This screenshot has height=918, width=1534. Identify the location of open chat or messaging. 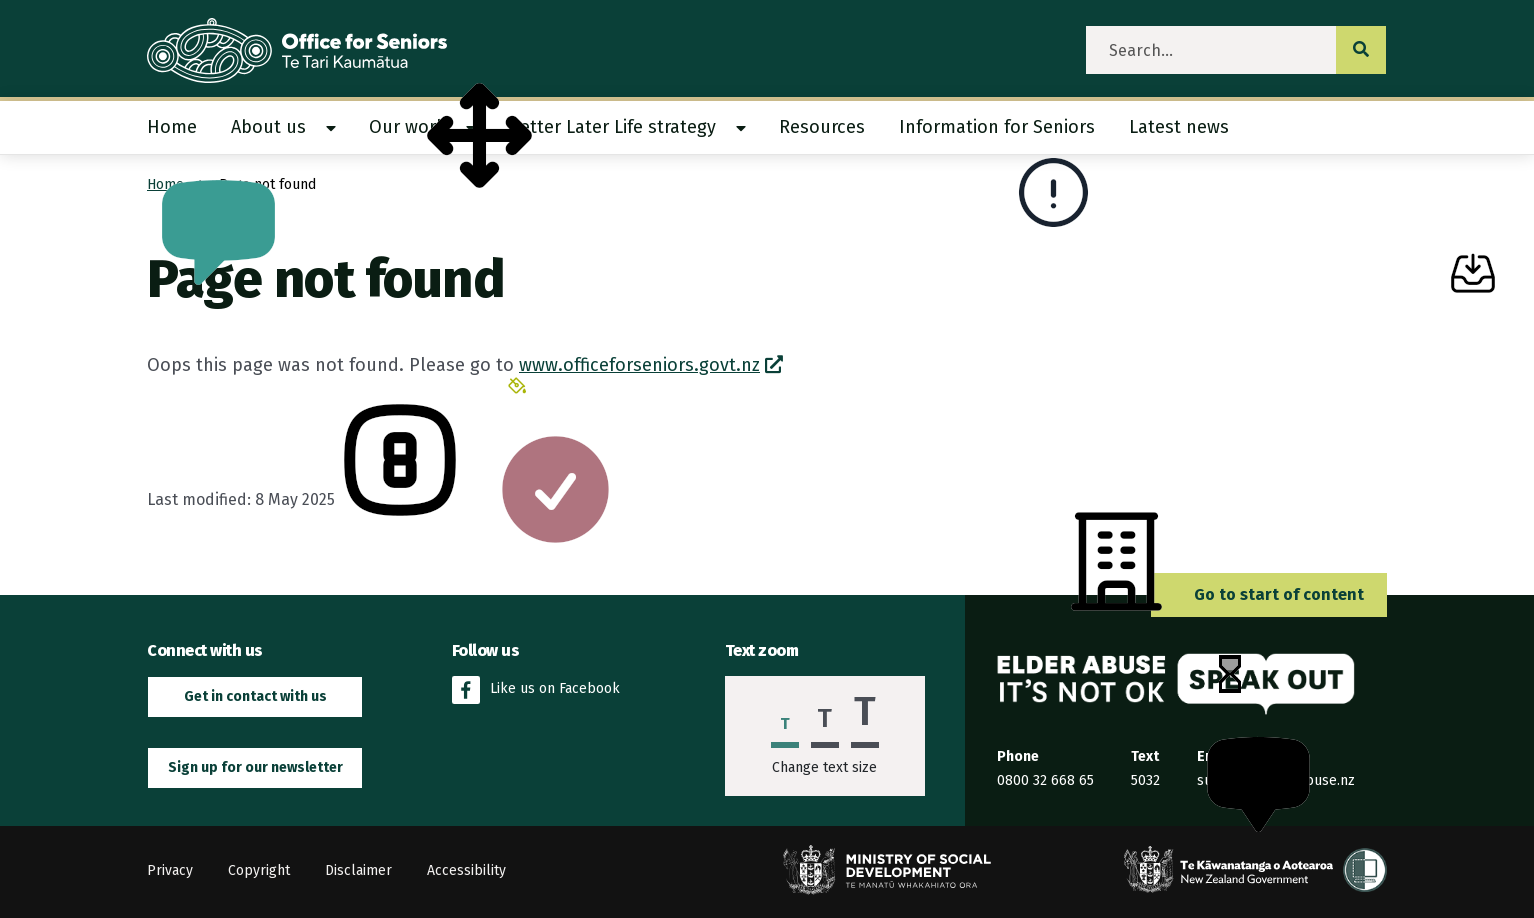
(218, 232).